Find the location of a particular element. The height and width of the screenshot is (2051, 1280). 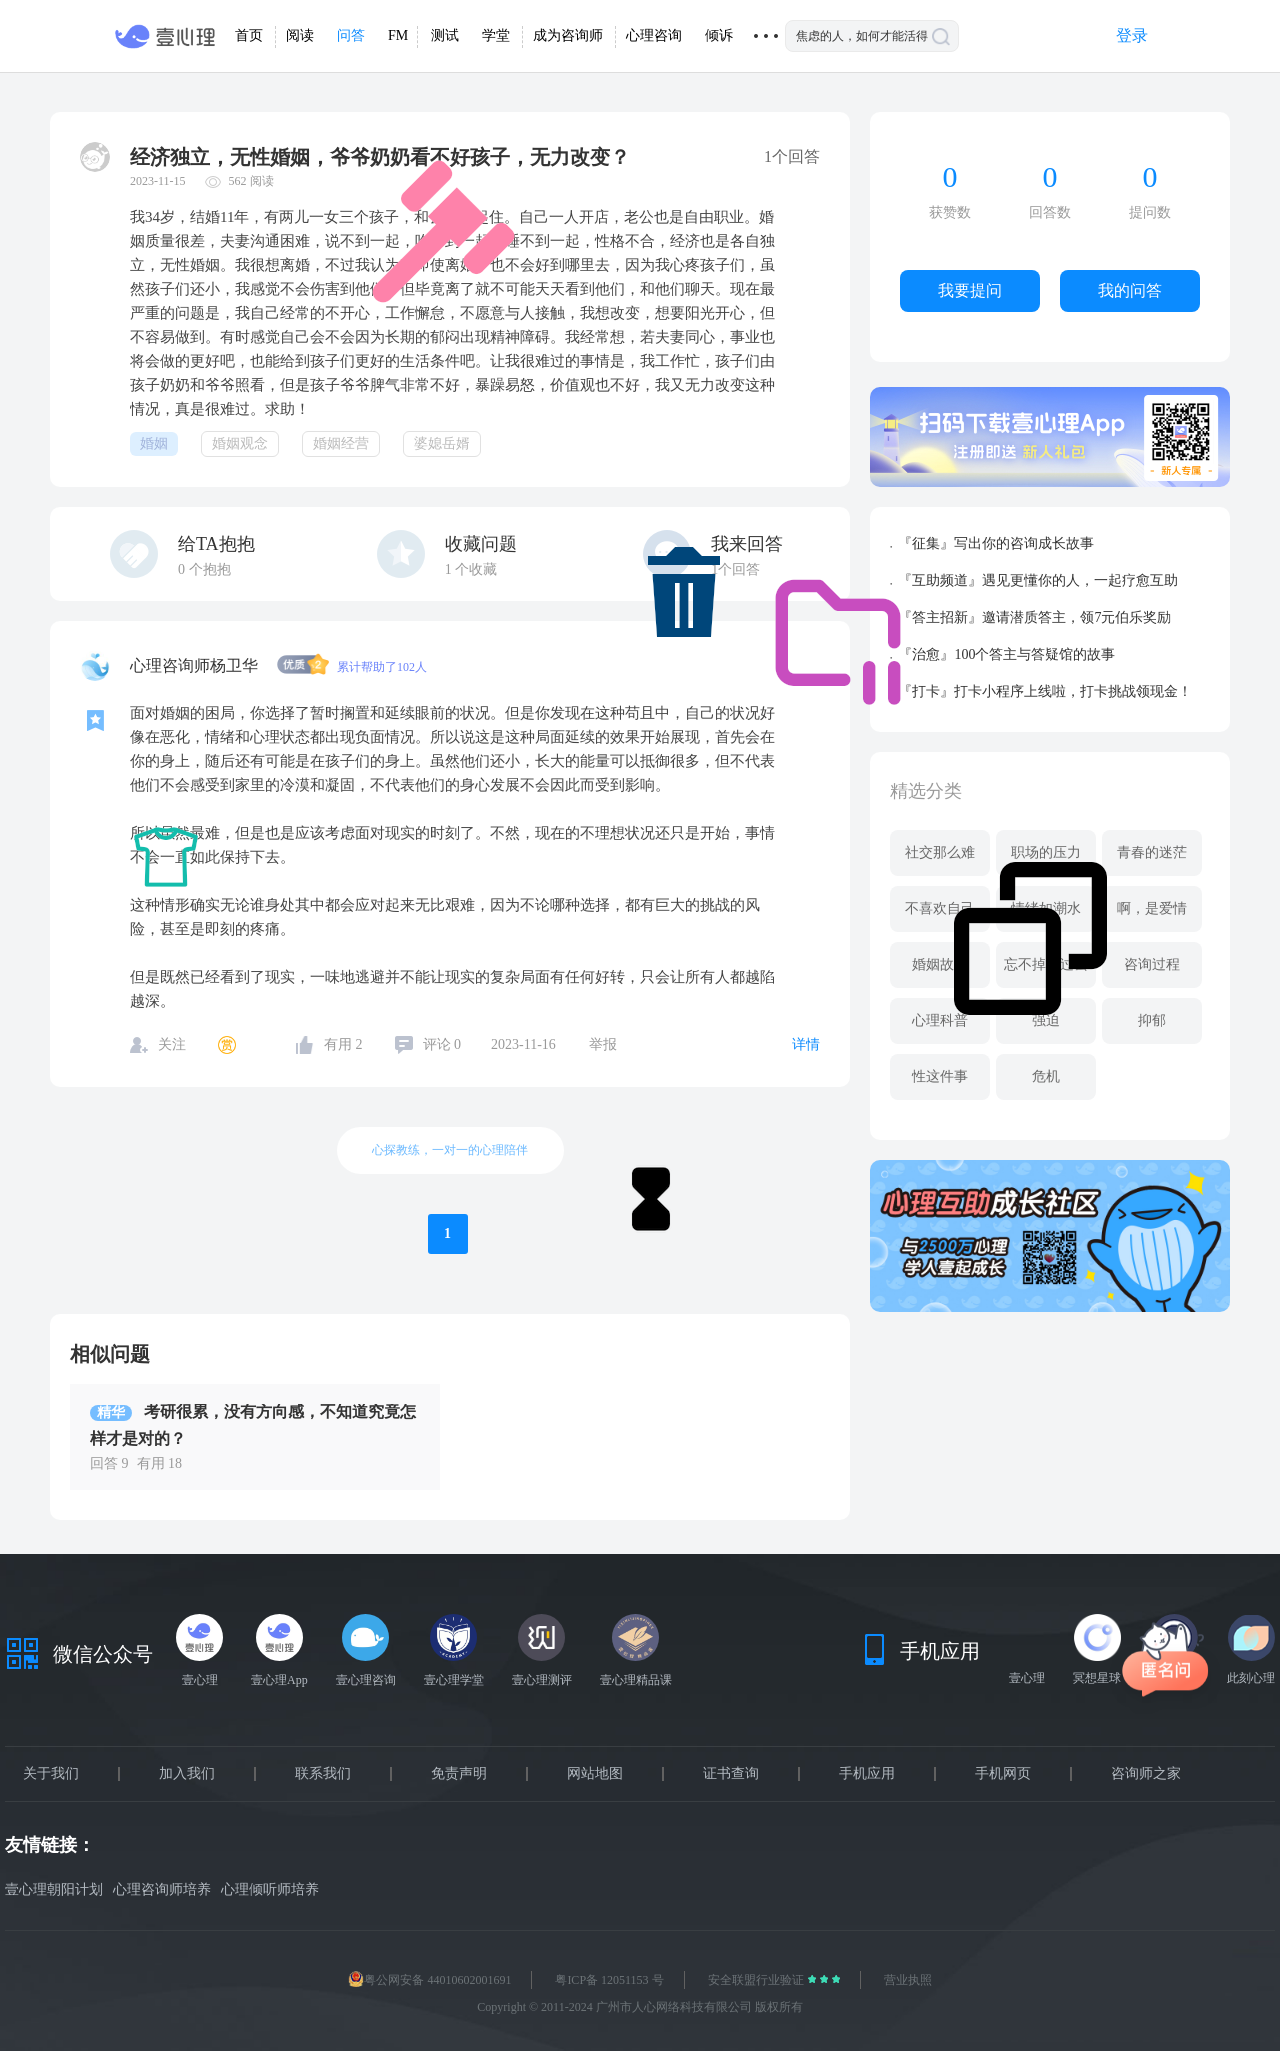

copy to clipboard is located at coordinates (1030, 938).